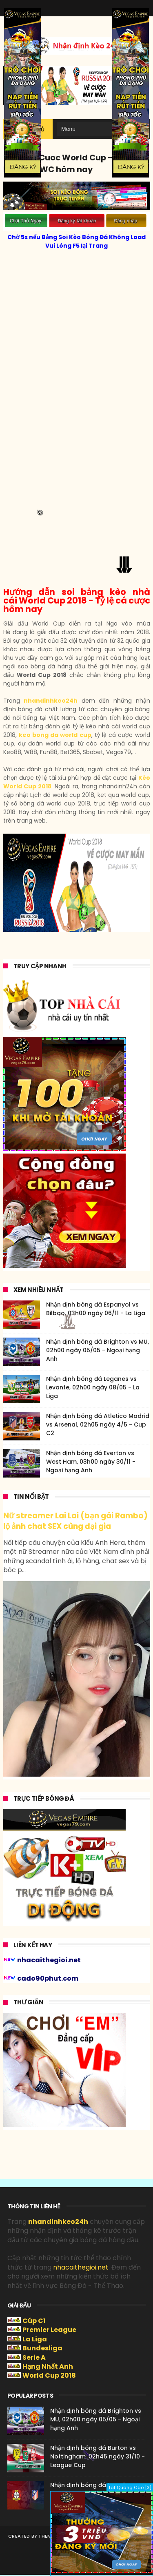  I want to click on activate a powerful downward attack or smash move, so click(124, 564).